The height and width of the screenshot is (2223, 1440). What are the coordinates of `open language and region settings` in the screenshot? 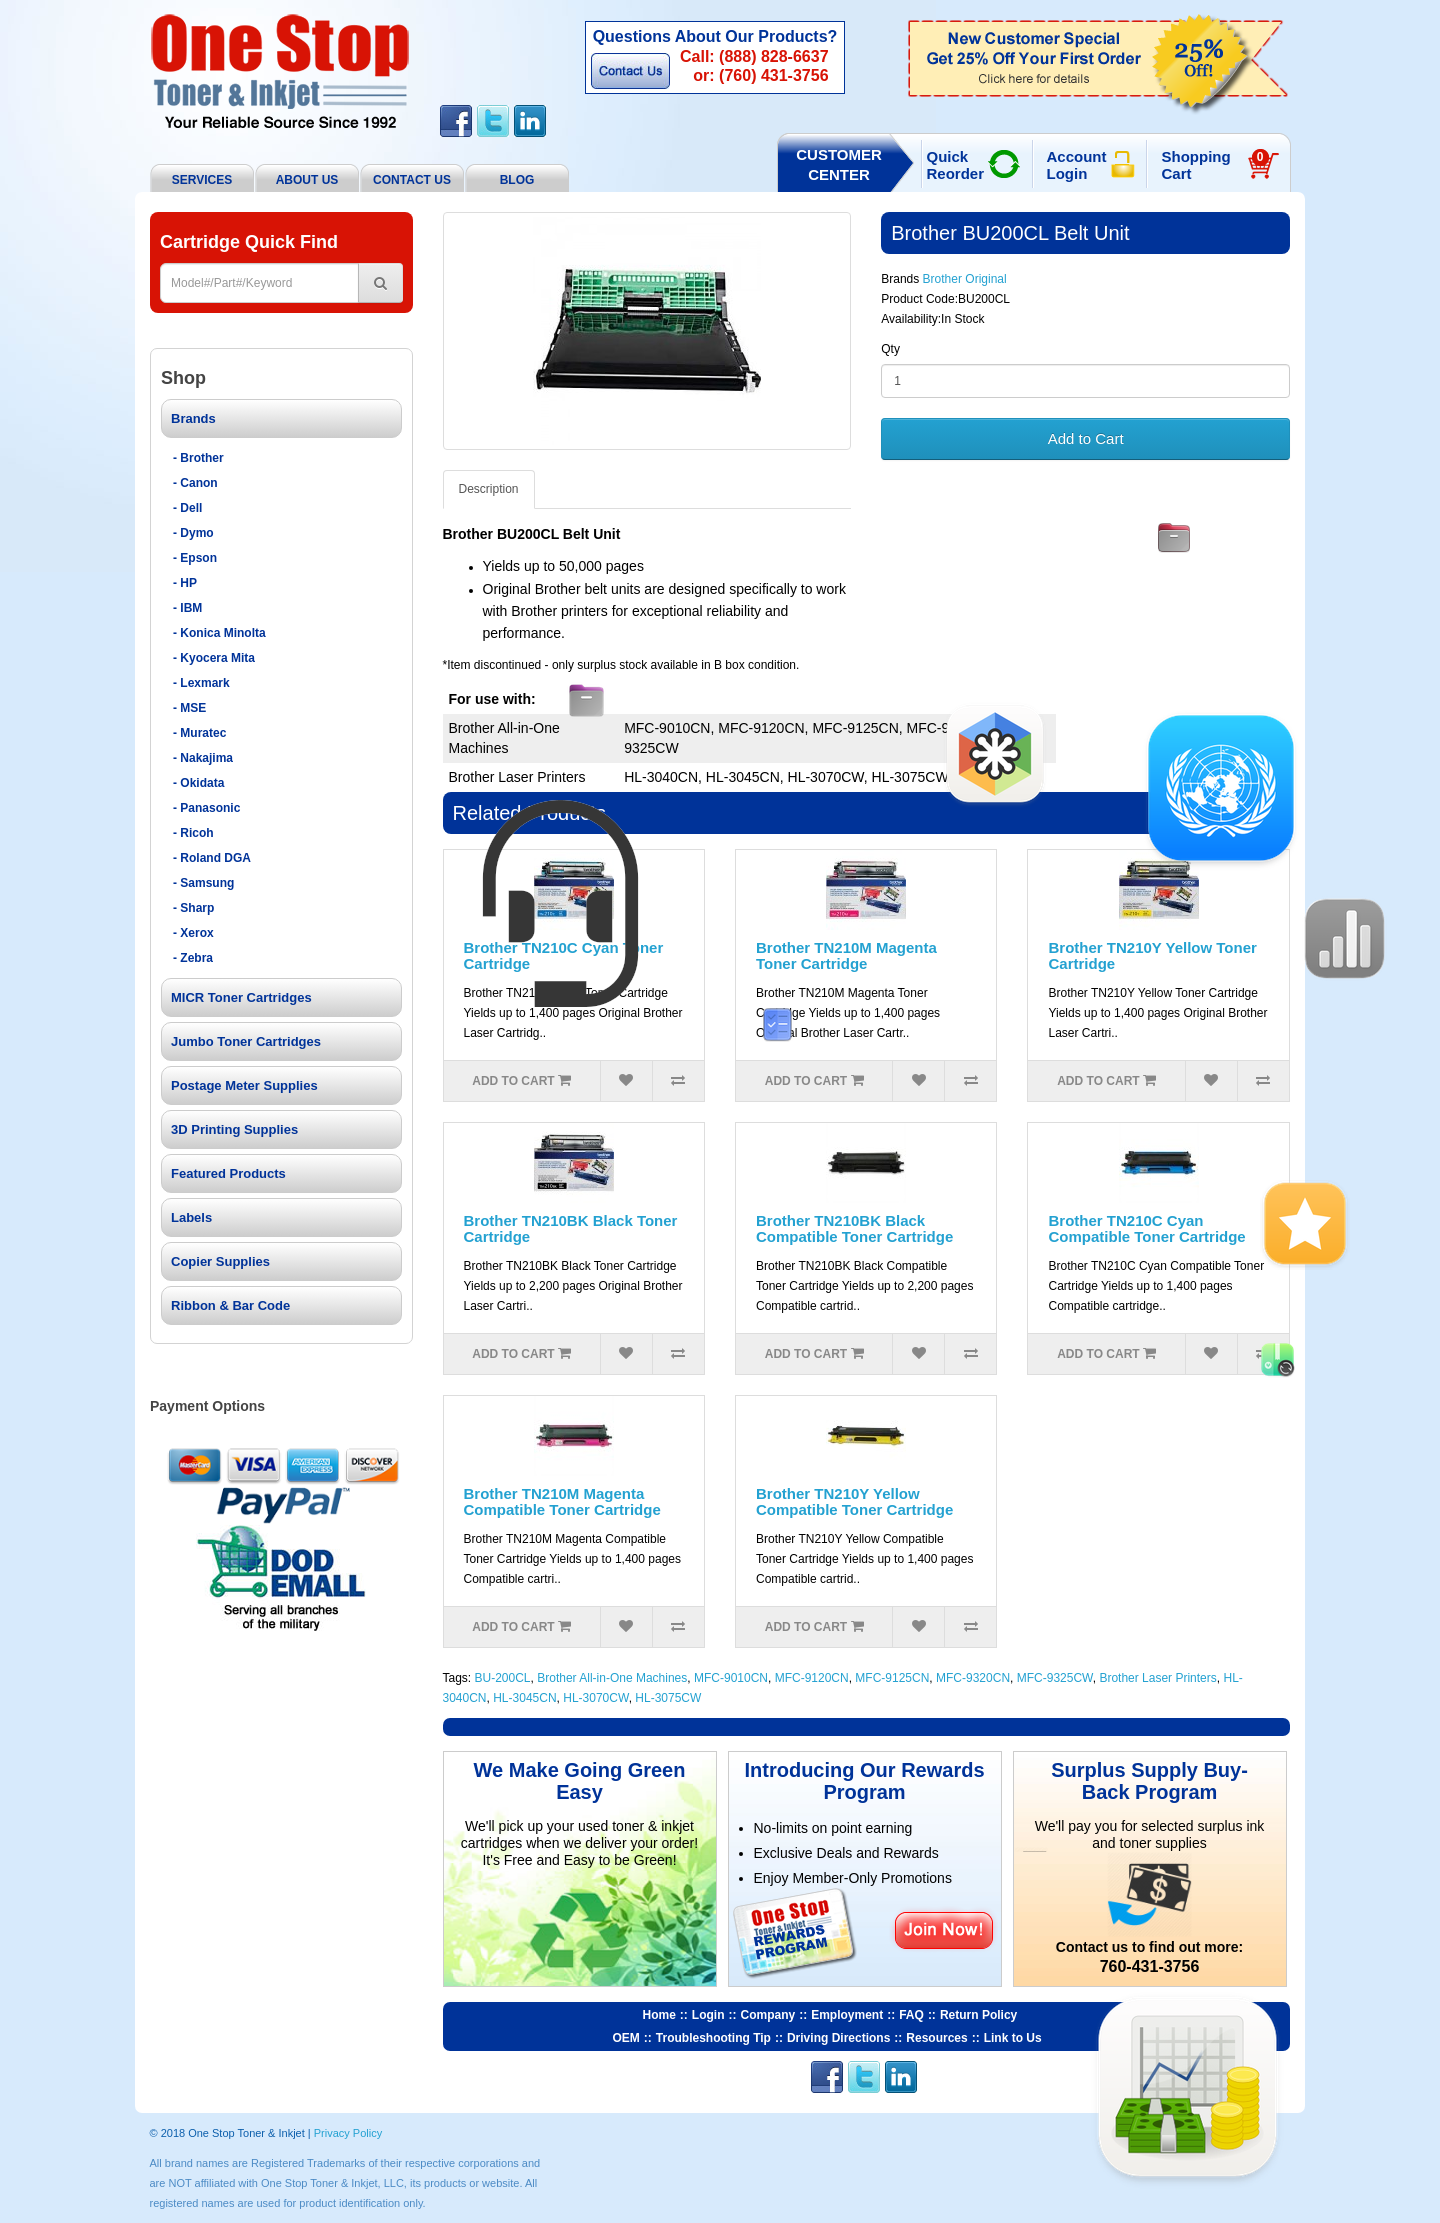 It's located at (1221, 788).